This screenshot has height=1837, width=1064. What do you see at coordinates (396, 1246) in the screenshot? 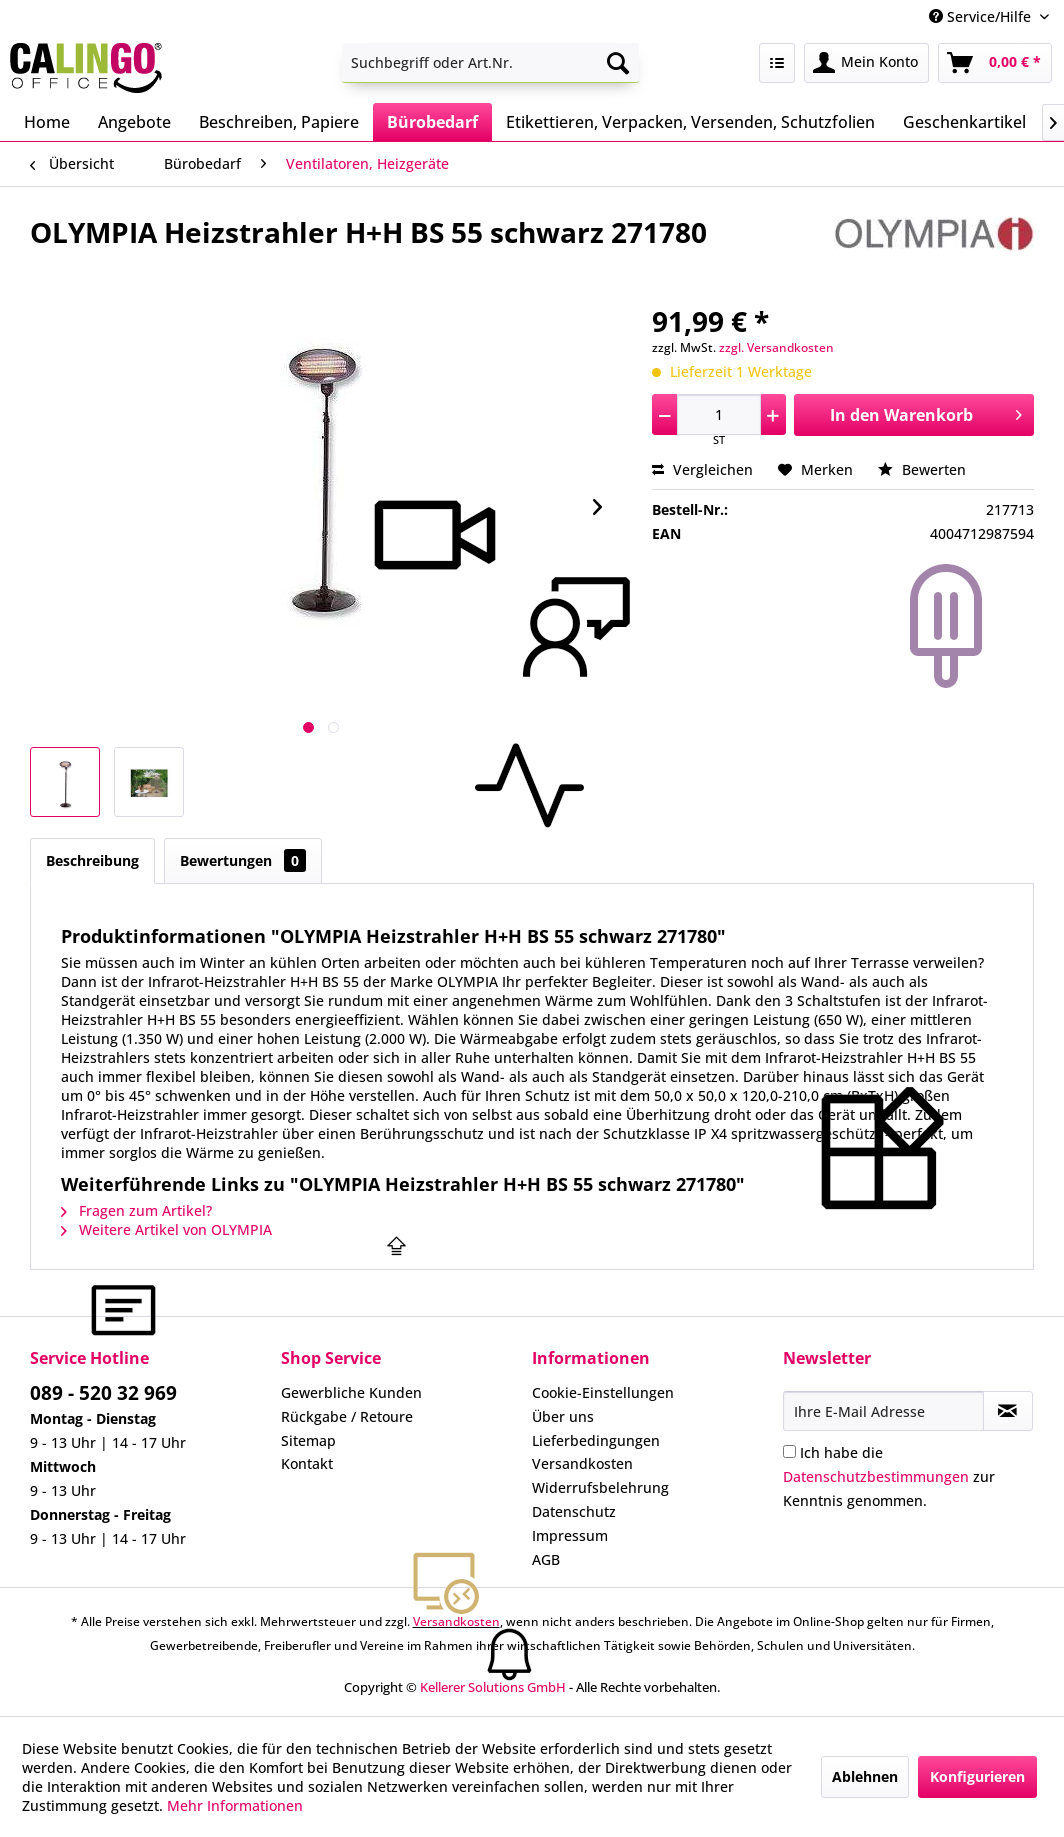
I see `upload file or content` at bounding box center [396, 1246].